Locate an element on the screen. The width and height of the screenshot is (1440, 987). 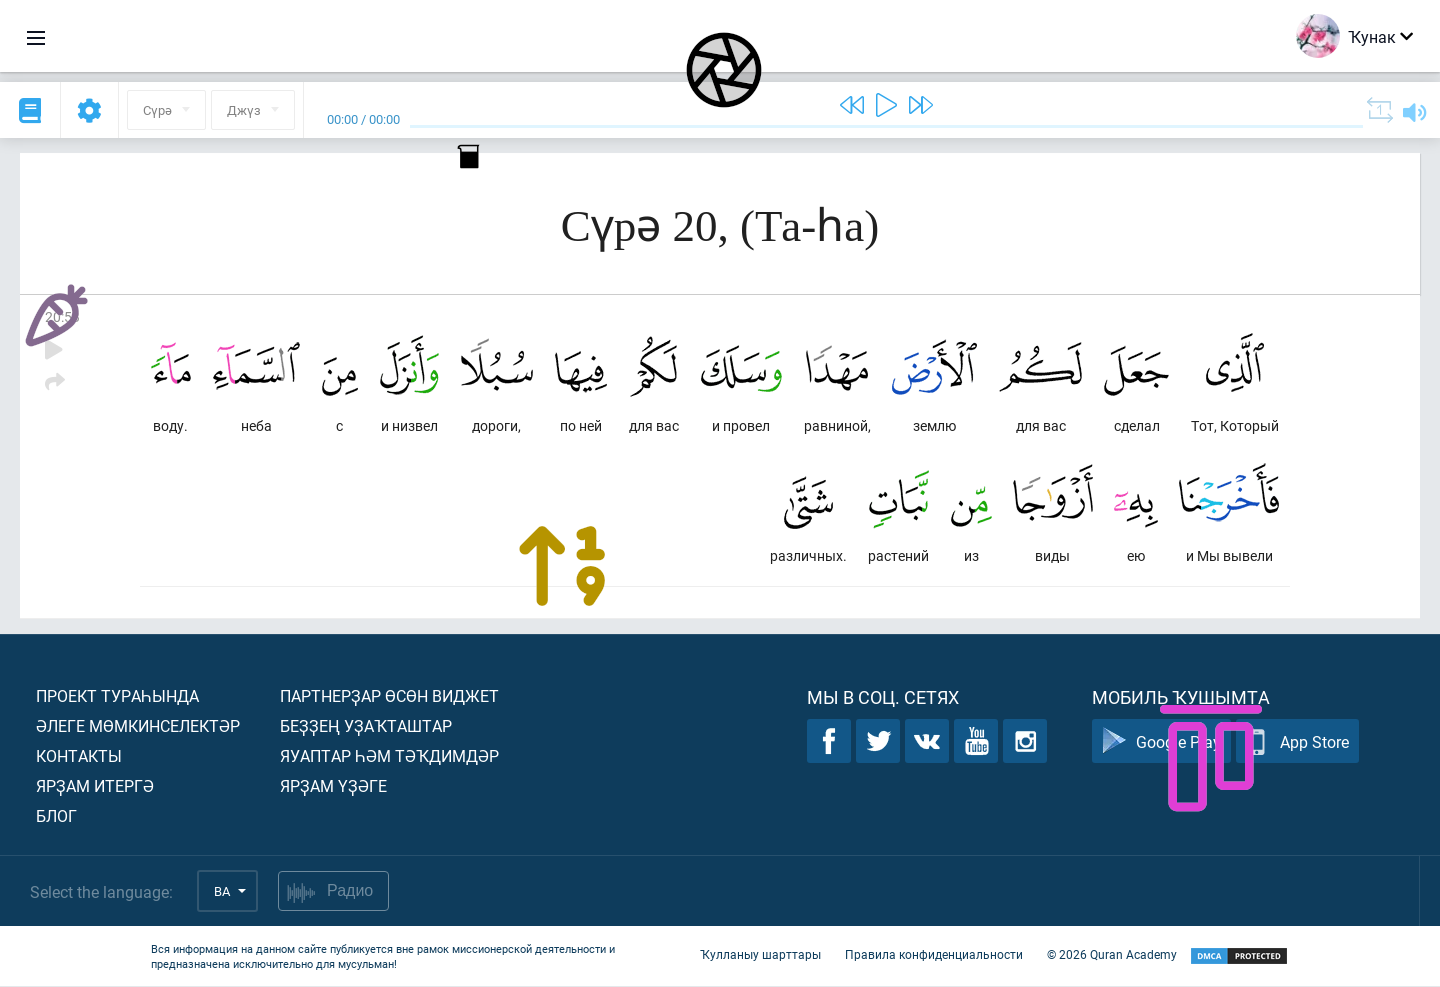
adjust camera aperture settings is located at coordinates (724, 70).